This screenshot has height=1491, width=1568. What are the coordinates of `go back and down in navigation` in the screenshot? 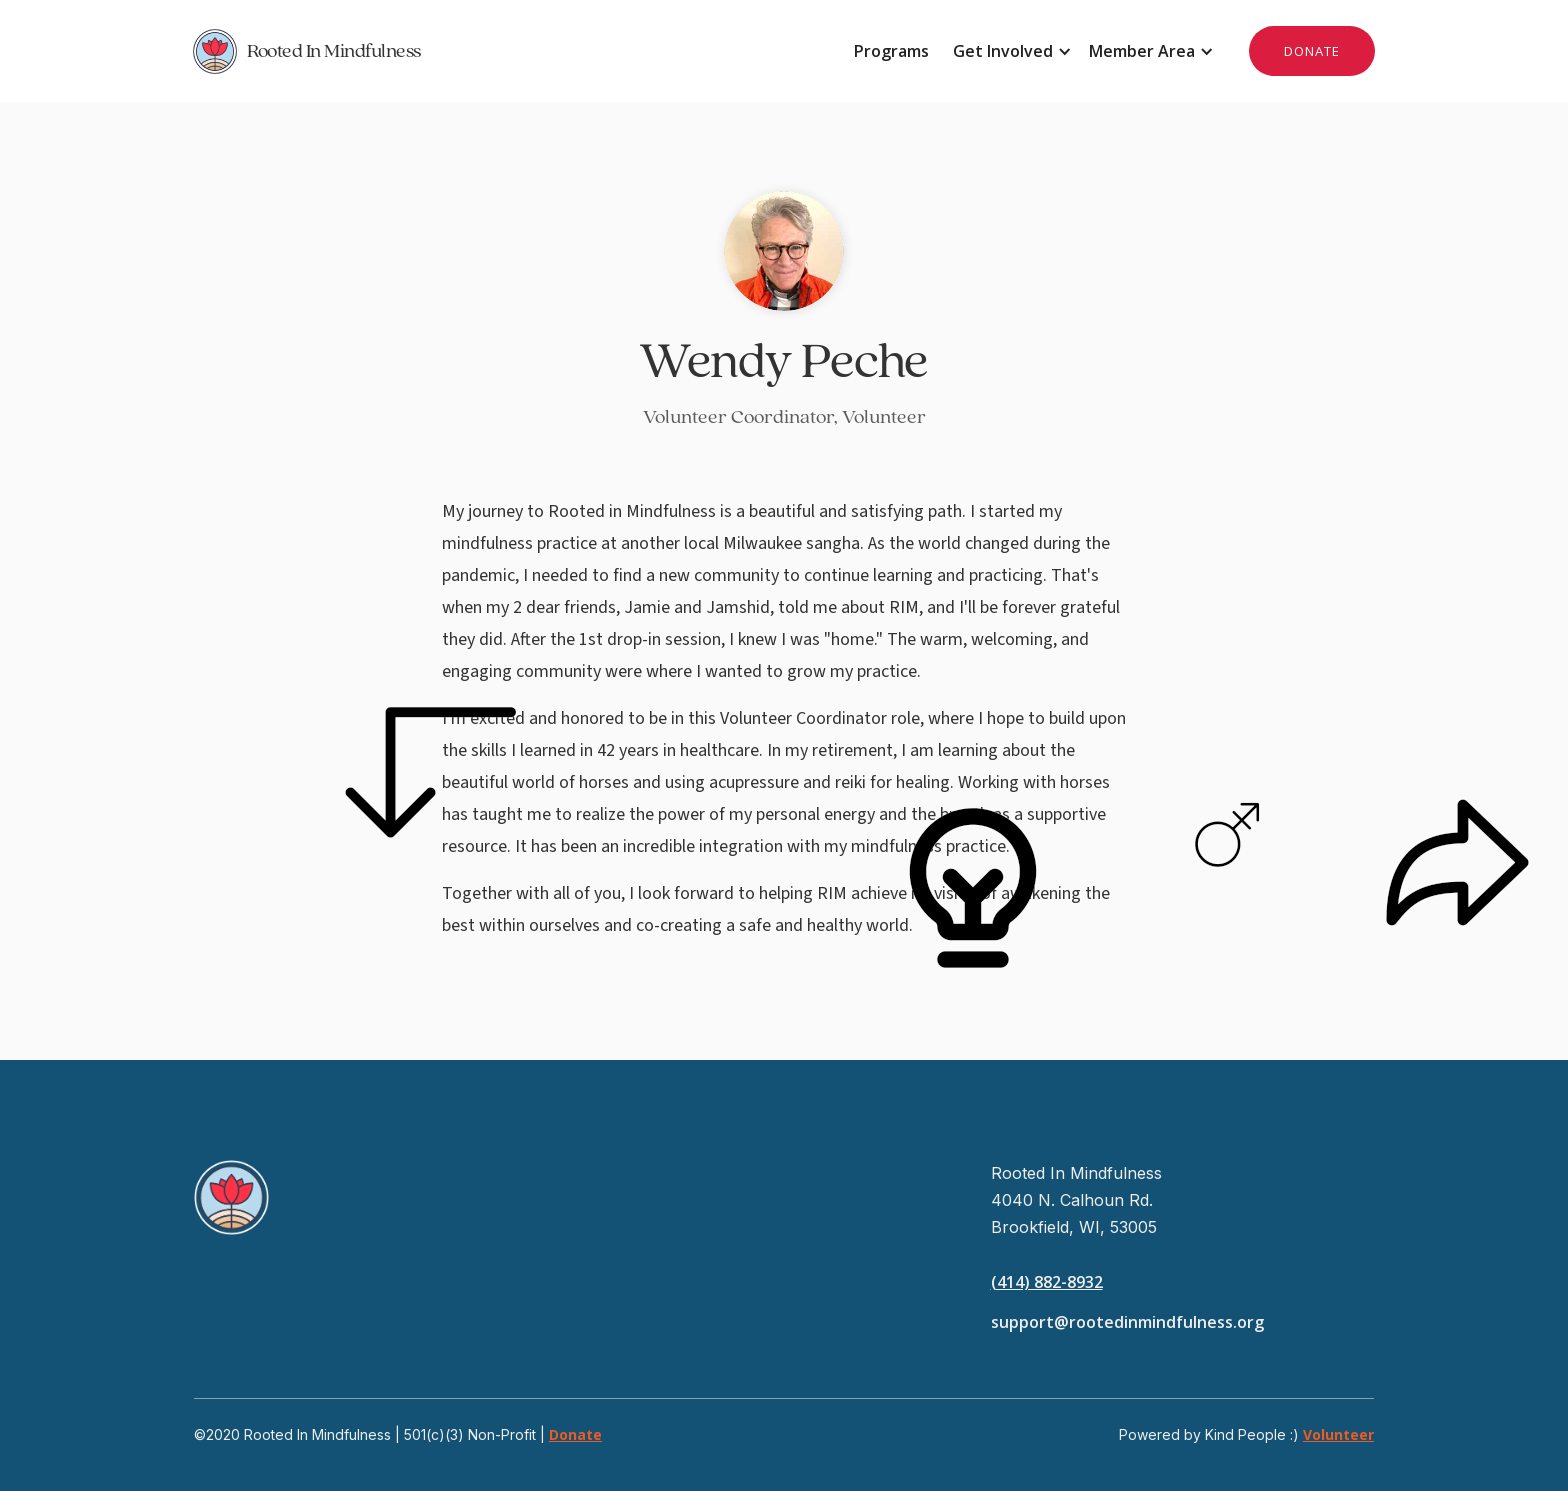 It's located at (424, 759).